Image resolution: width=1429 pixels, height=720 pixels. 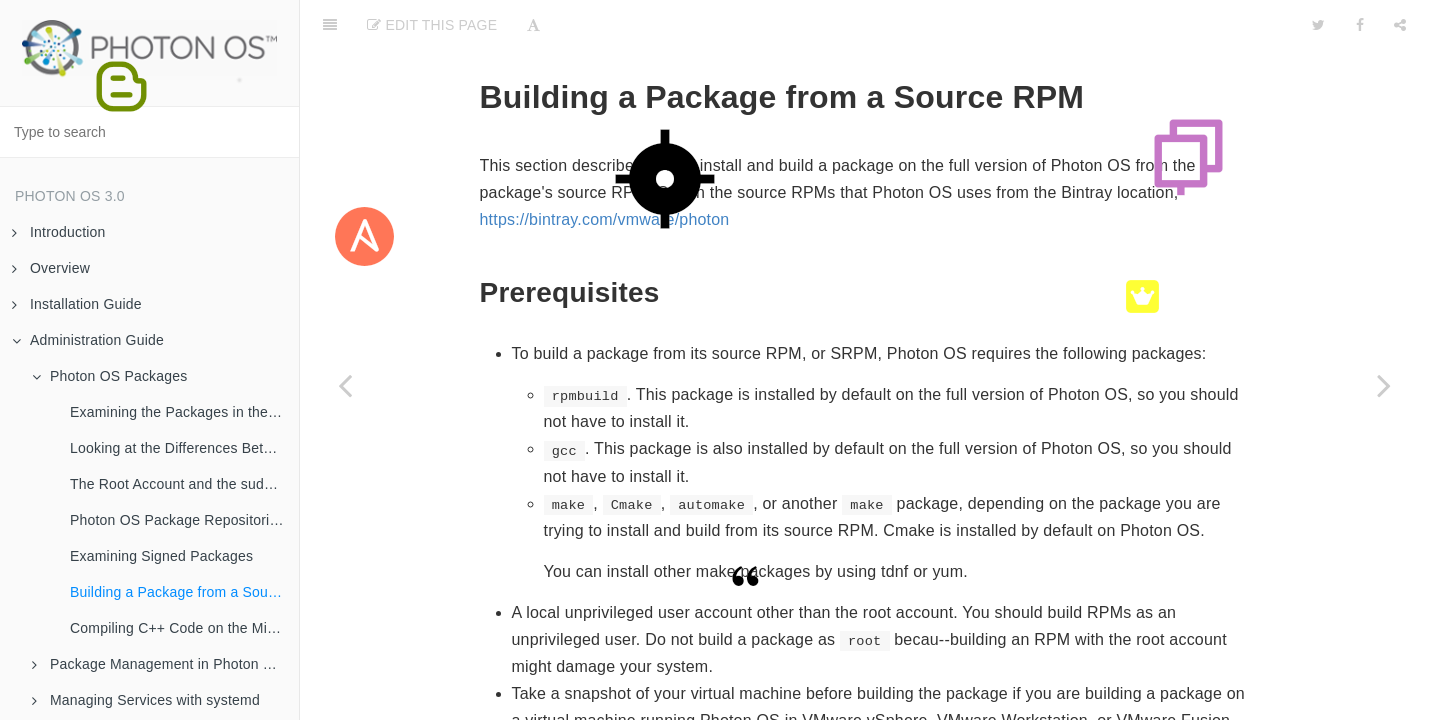 I want to click on insert a block quote, so click(x=745, y=576).